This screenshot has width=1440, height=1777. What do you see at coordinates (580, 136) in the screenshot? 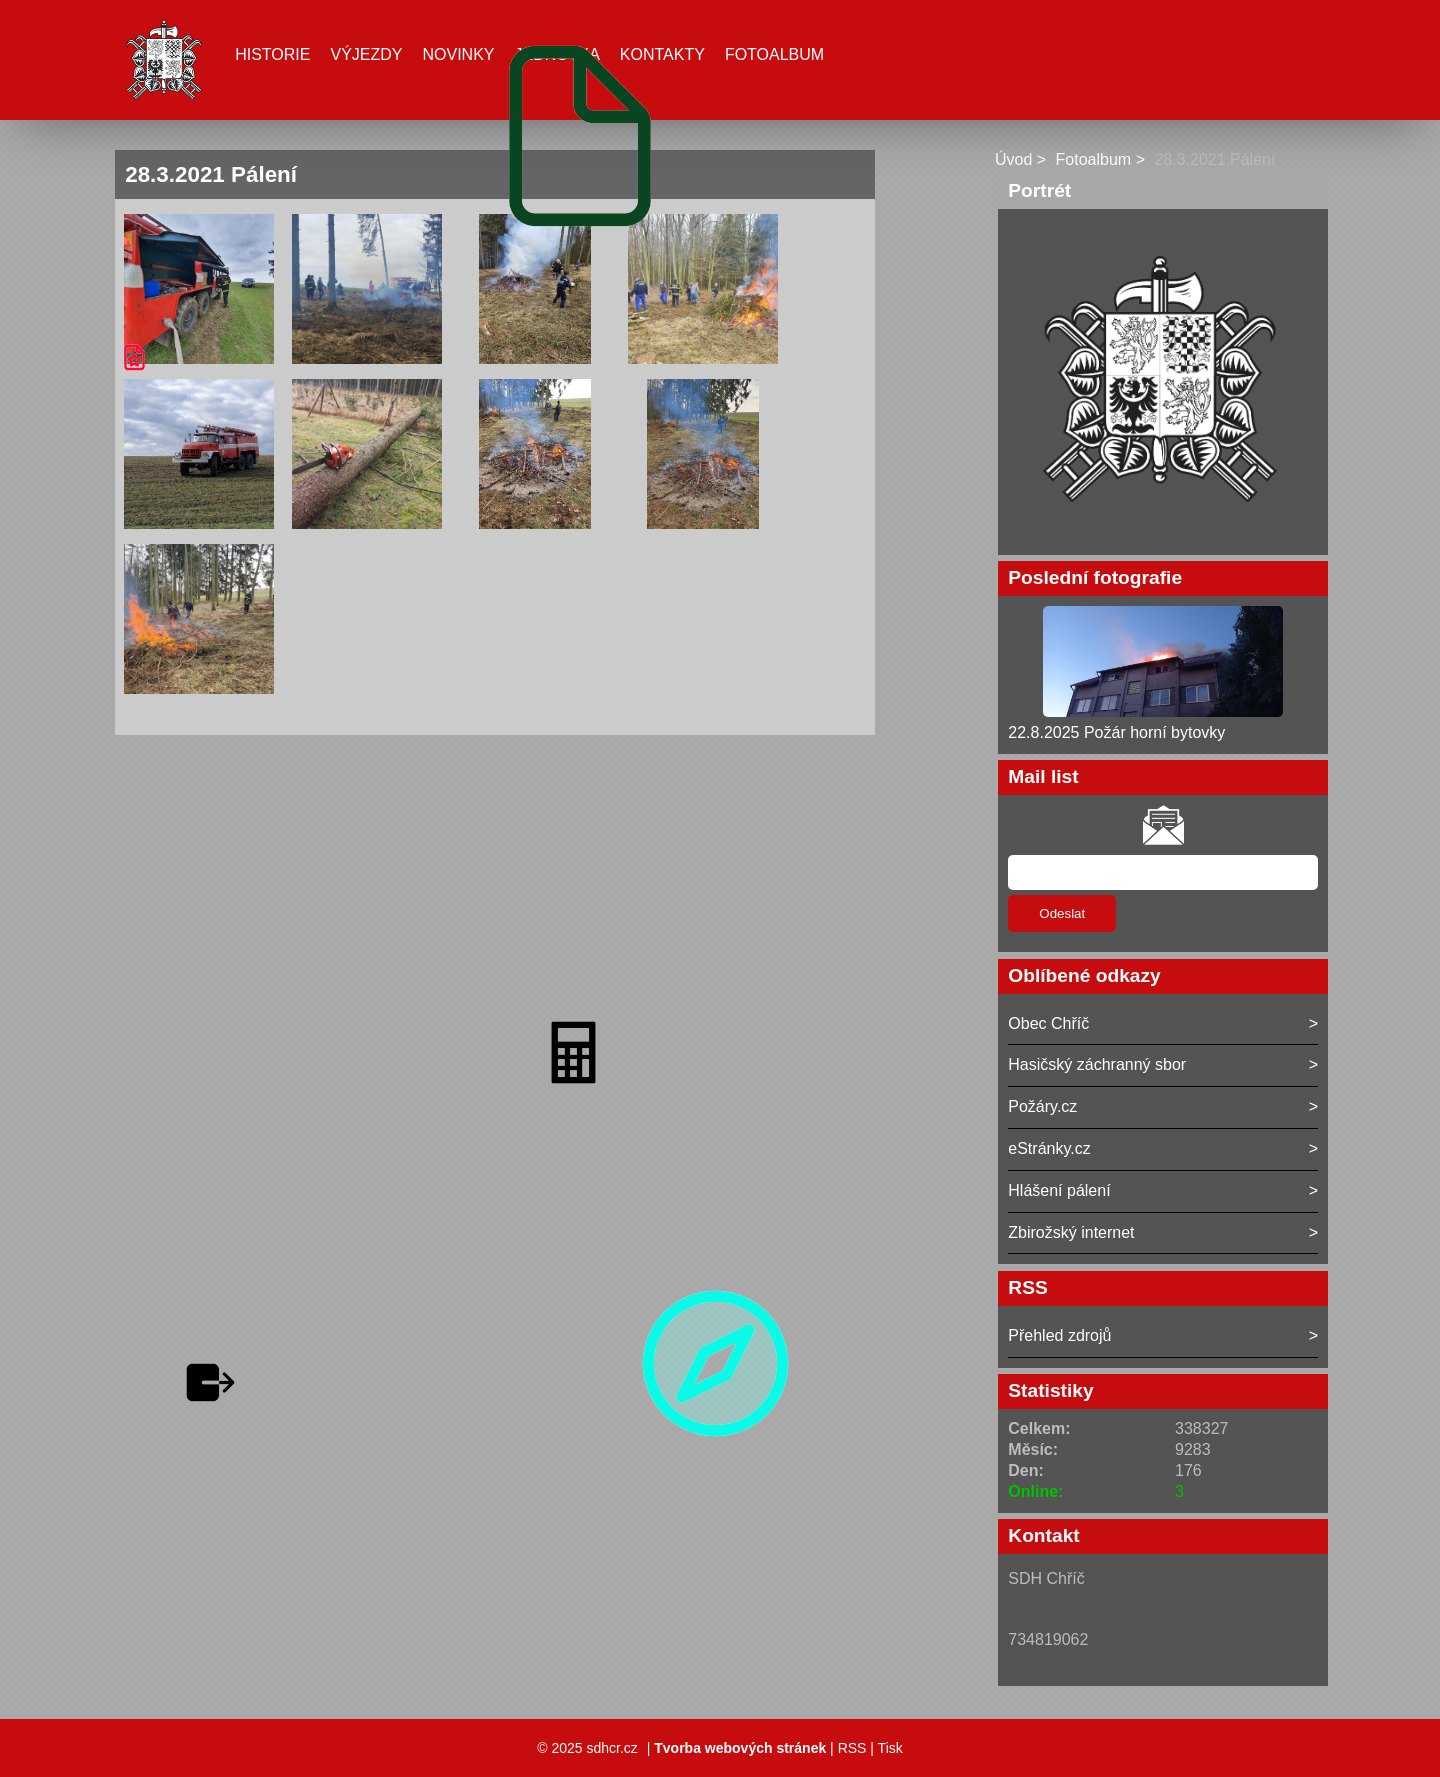
I see `view document details` at bounding box center [580, 136].